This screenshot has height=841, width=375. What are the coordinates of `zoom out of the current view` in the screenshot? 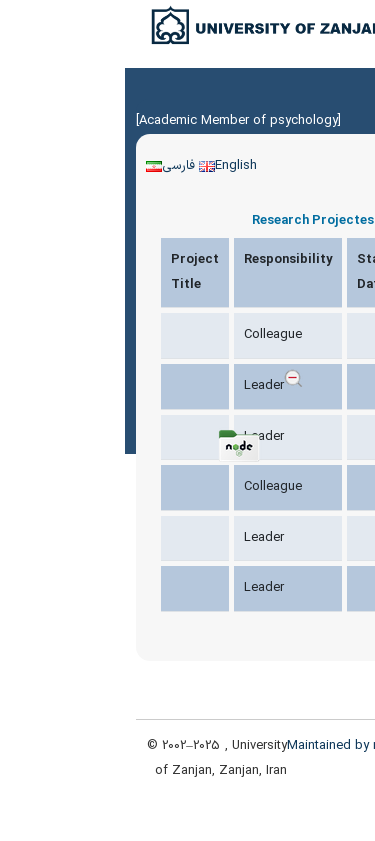 It's located at (293, 378).